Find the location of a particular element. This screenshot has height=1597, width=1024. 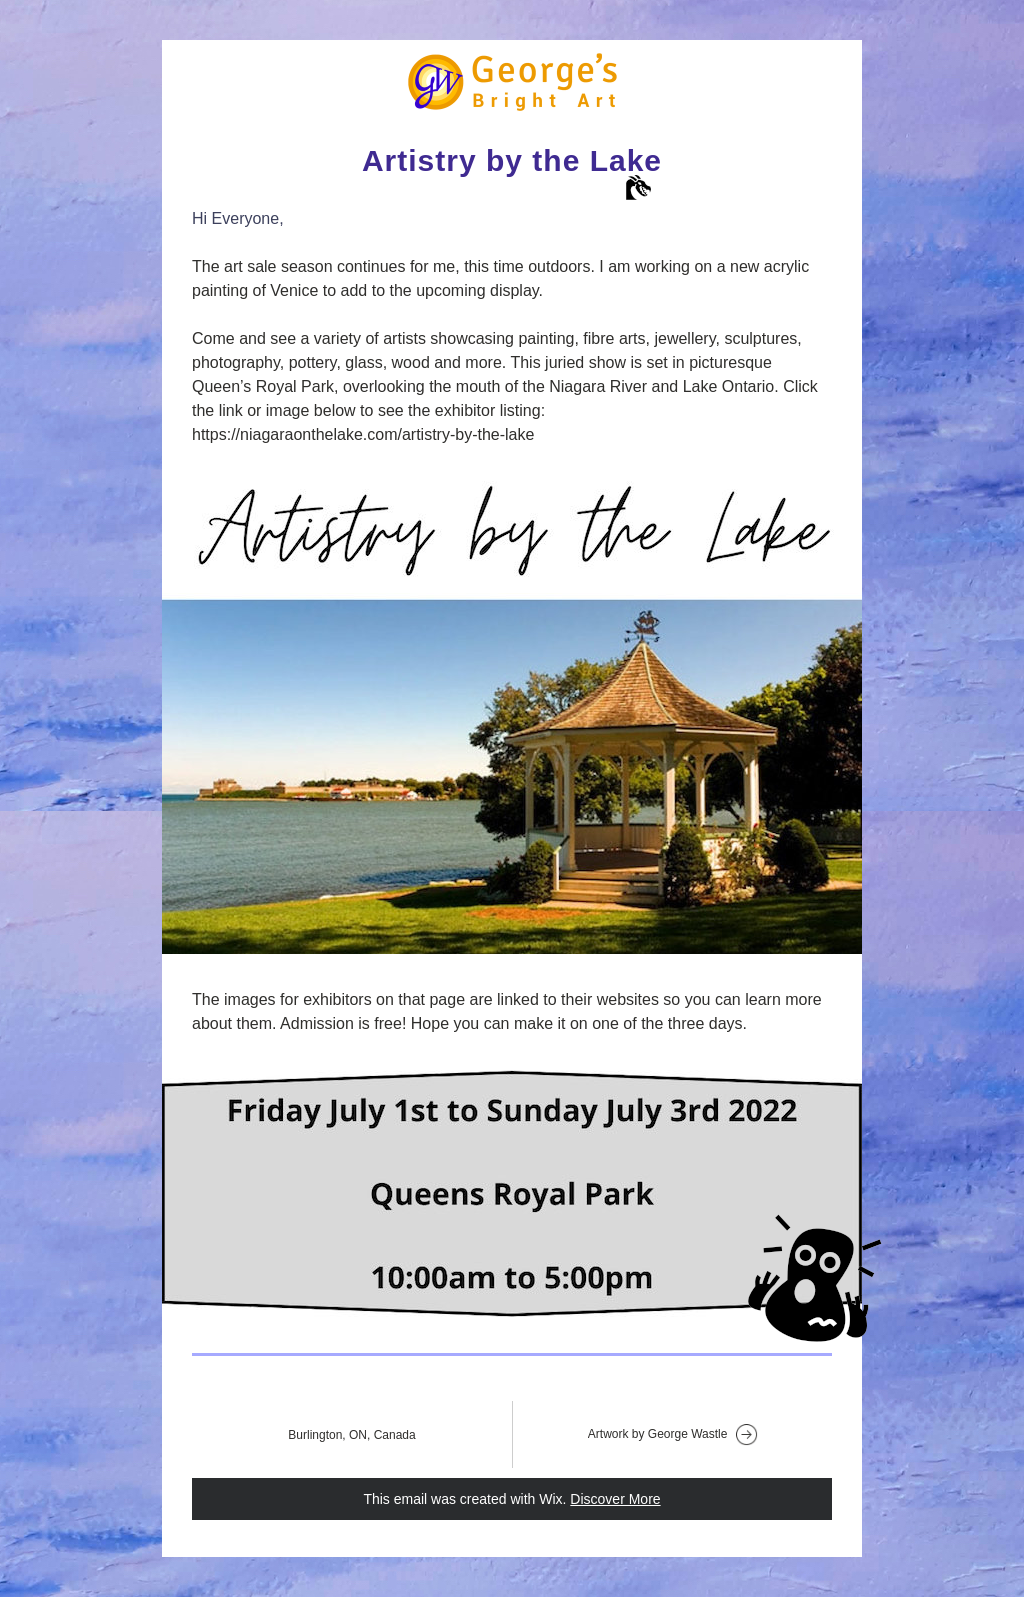

access dragon or monster-related game content is located at coordinates (638, 187).